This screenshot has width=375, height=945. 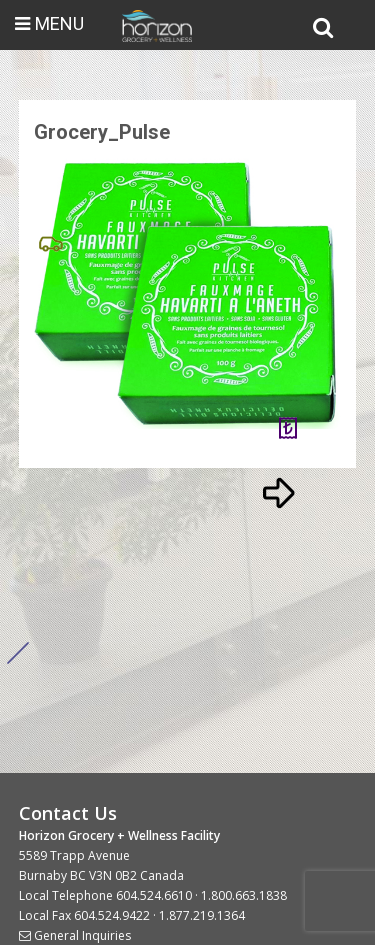 What do you see at coordinates (51, 243) in the screenshot?
I see `access vehicle or driving settings` at bounding box center [51, 243].